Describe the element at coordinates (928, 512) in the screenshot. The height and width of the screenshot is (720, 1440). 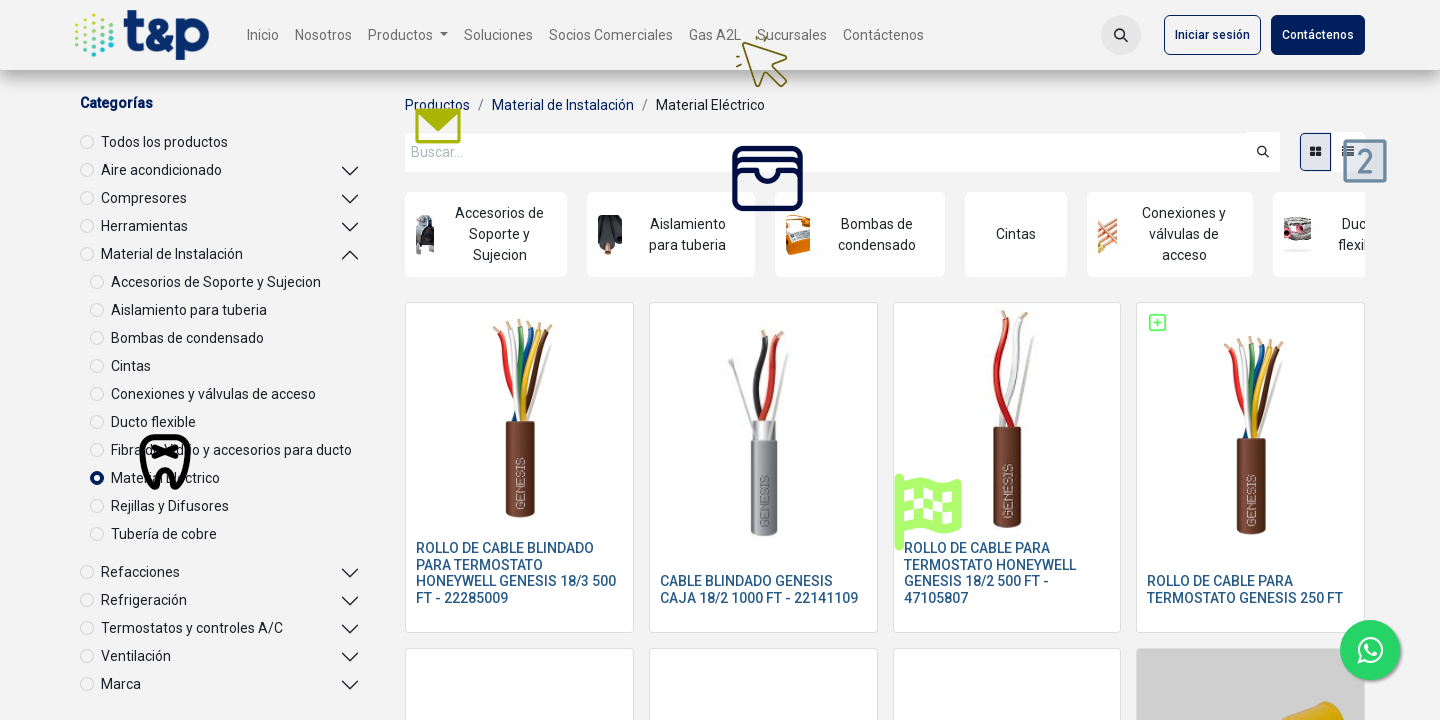
I see `indicates completion or finish point` at that location.